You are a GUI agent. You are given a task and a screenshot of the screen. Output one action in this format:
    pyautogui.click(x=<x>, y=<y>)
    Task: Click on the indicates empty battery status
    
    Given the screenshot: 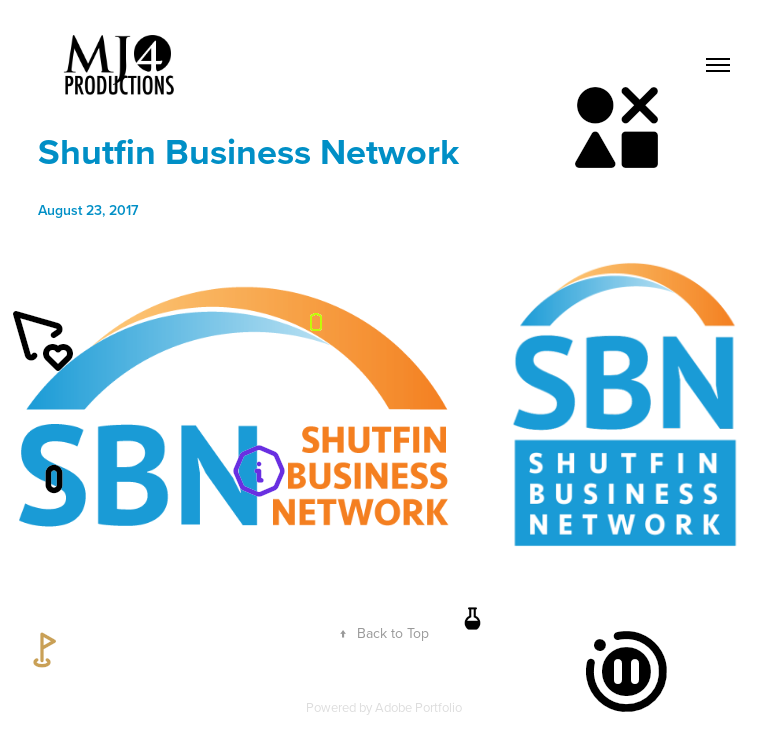 What is the action you would take?
    pyautogui.click(x=316, y=322)
    